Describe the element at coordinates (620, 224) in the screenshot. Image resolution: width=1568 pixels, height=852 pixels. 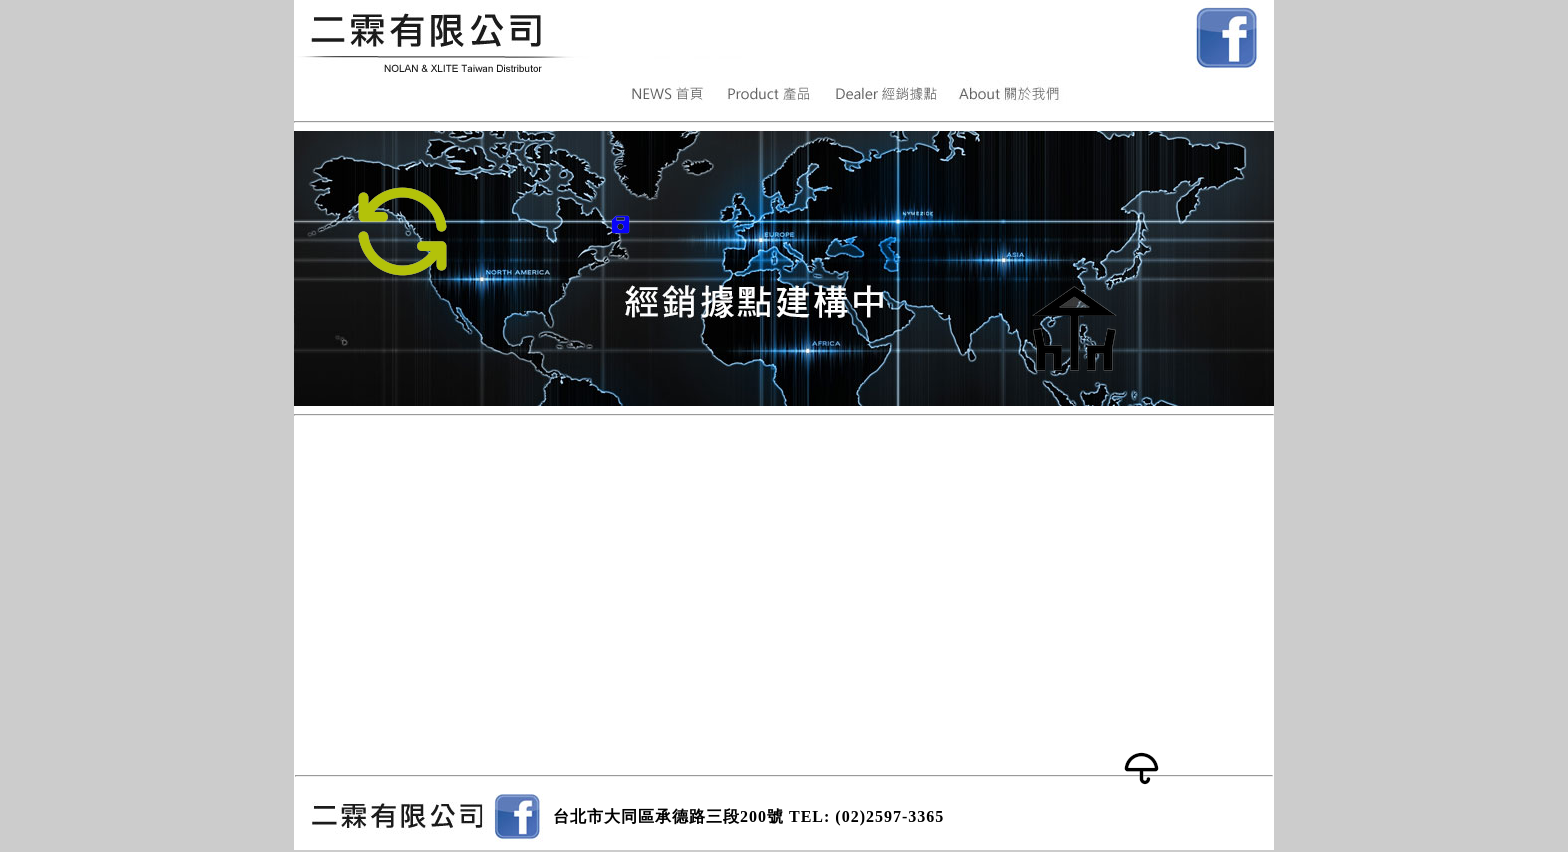
I see `save current file or document` at that location.